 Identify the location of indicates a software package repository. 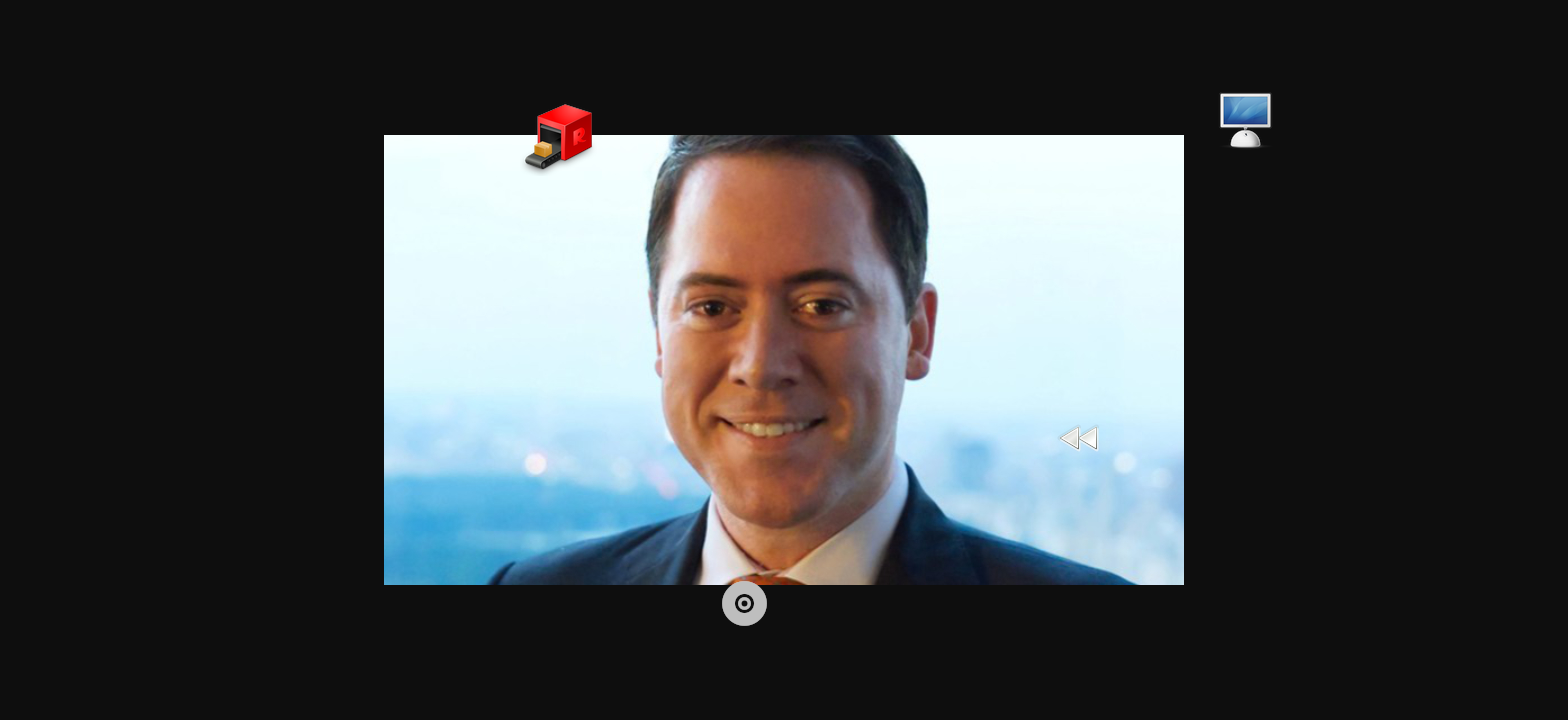
(558, 137).